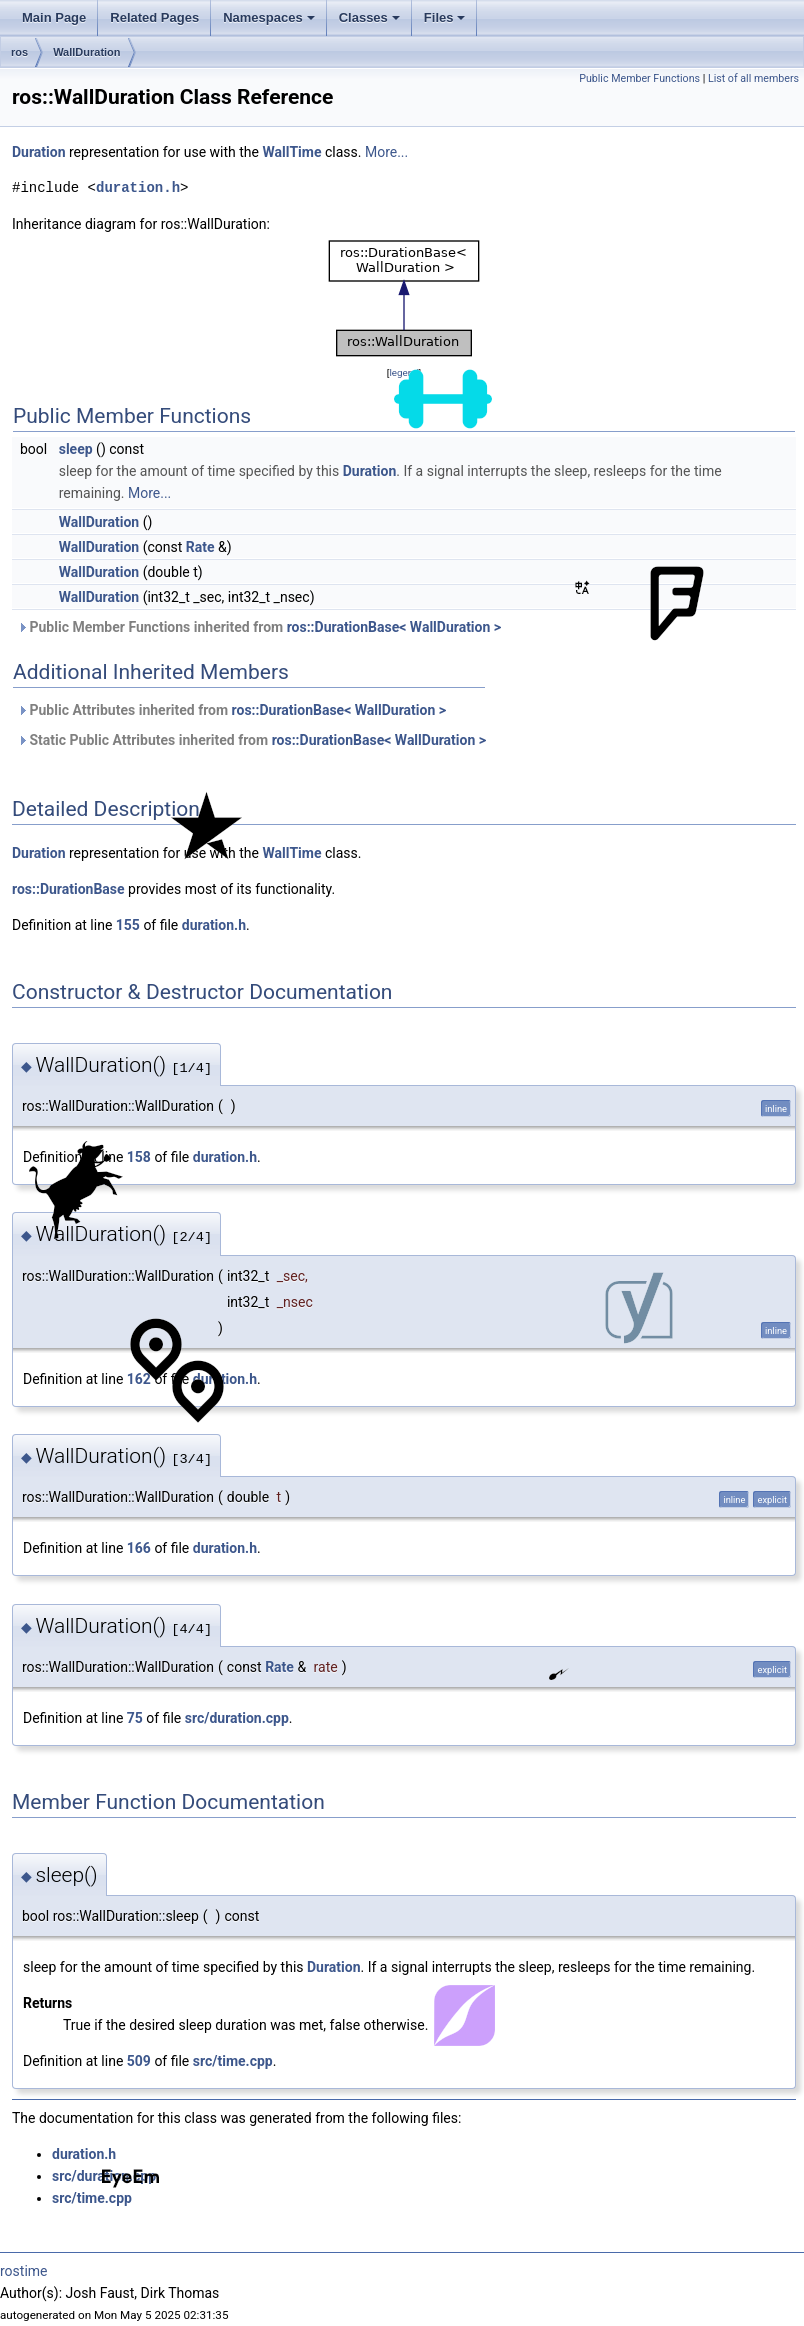 The width and height of the screenshot is (804, 2326). What do you see at coordinates (559, 1674) in the screenshot?
I see `gamescience company logo` at bounding box center [559, 1674].